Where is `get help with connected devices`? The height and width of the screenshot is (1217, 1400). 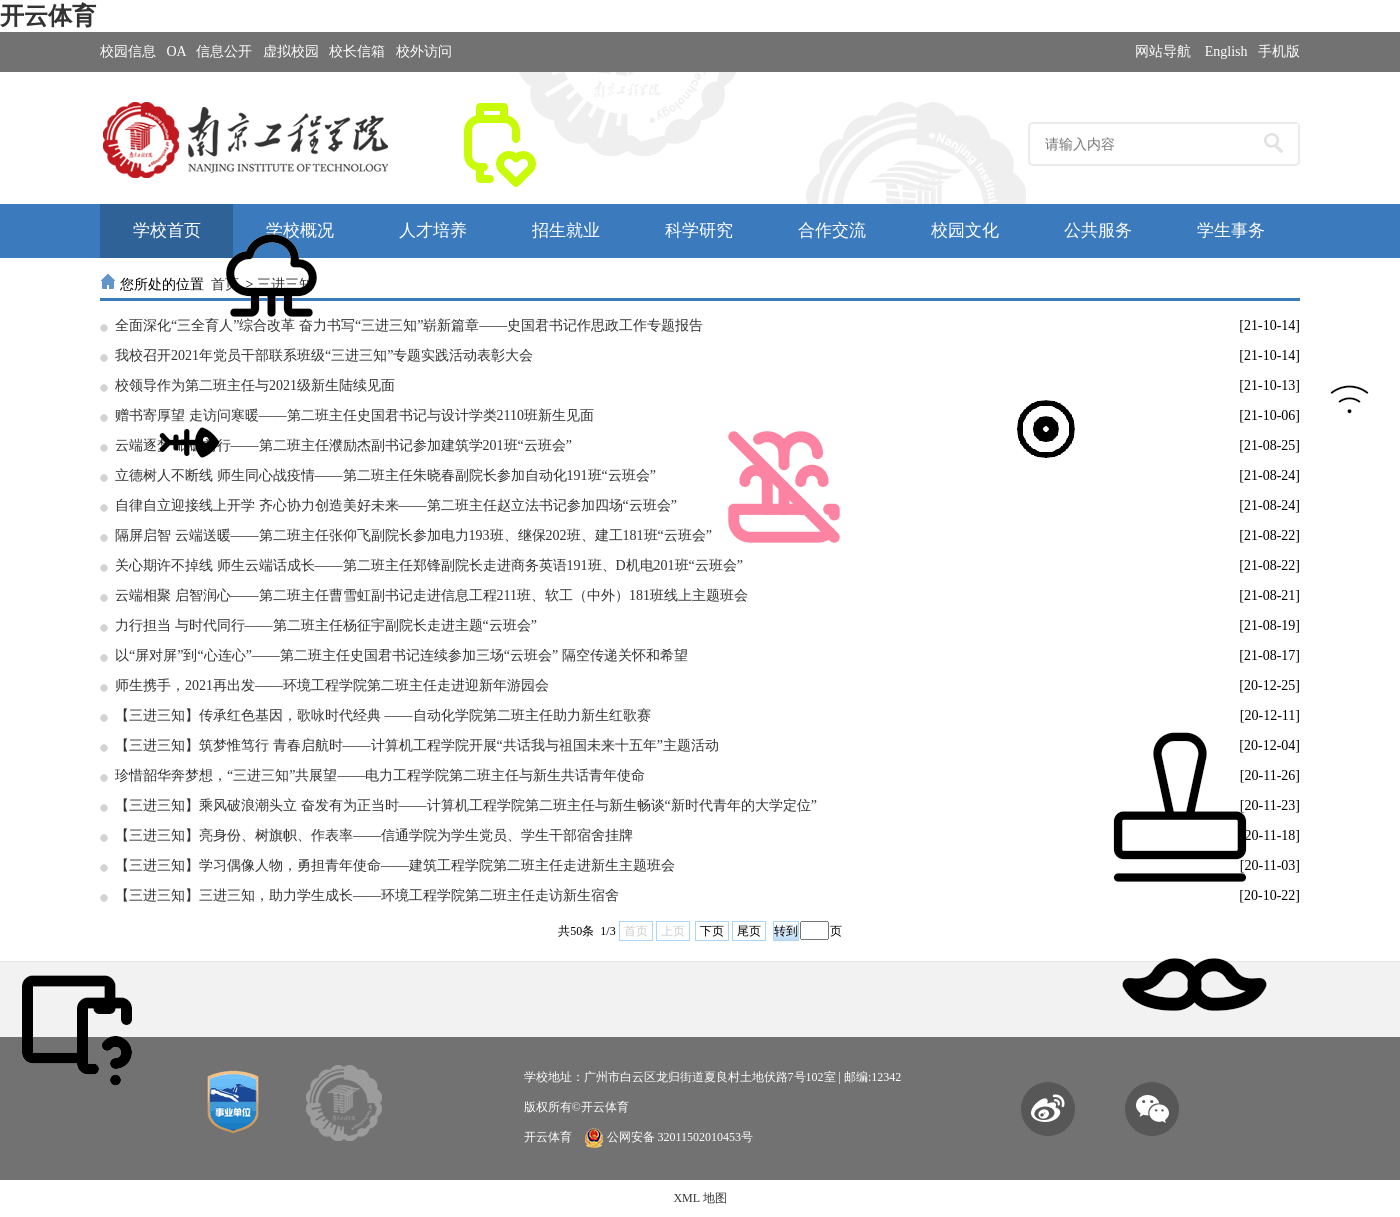 get help with connected devices is located at coordinates (77, 1025).